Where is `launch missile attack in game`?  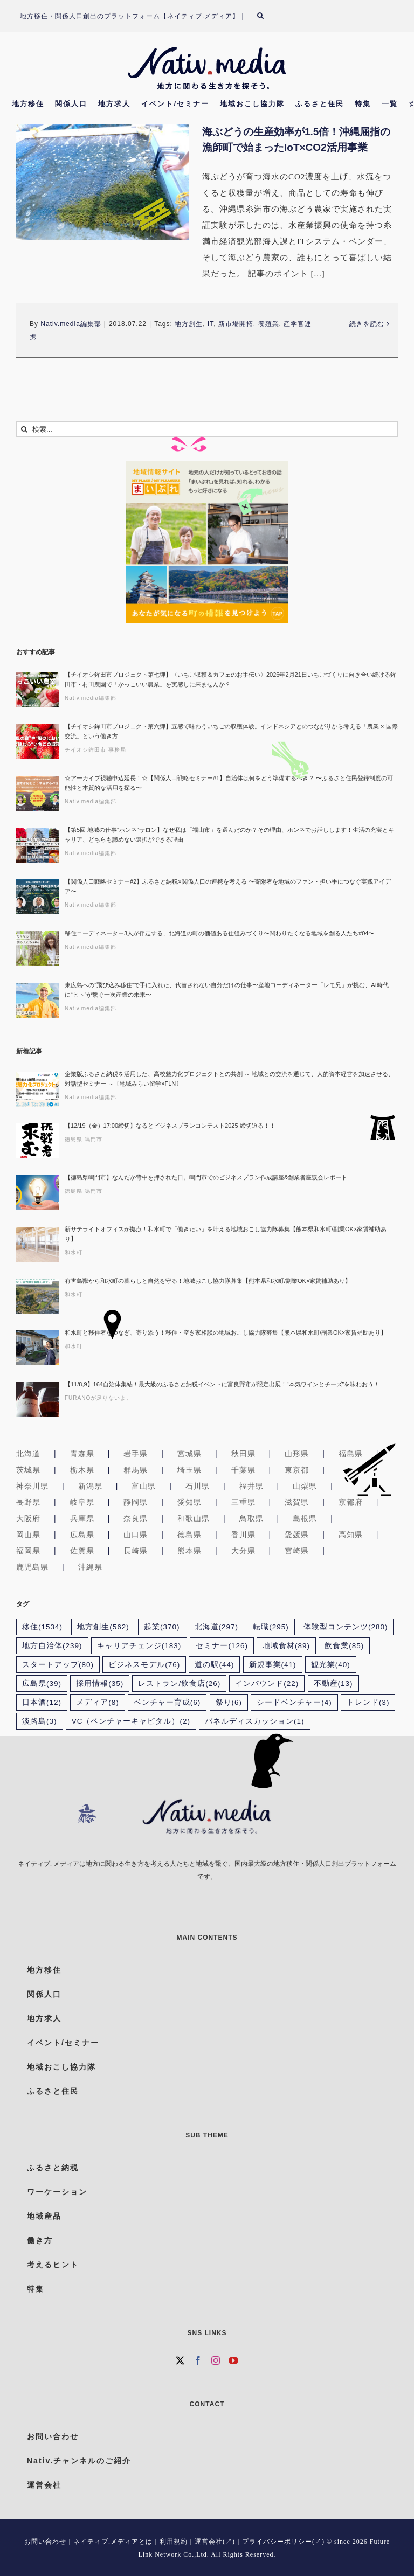
launch missile attack in game is located at coordinates (369, 1470).